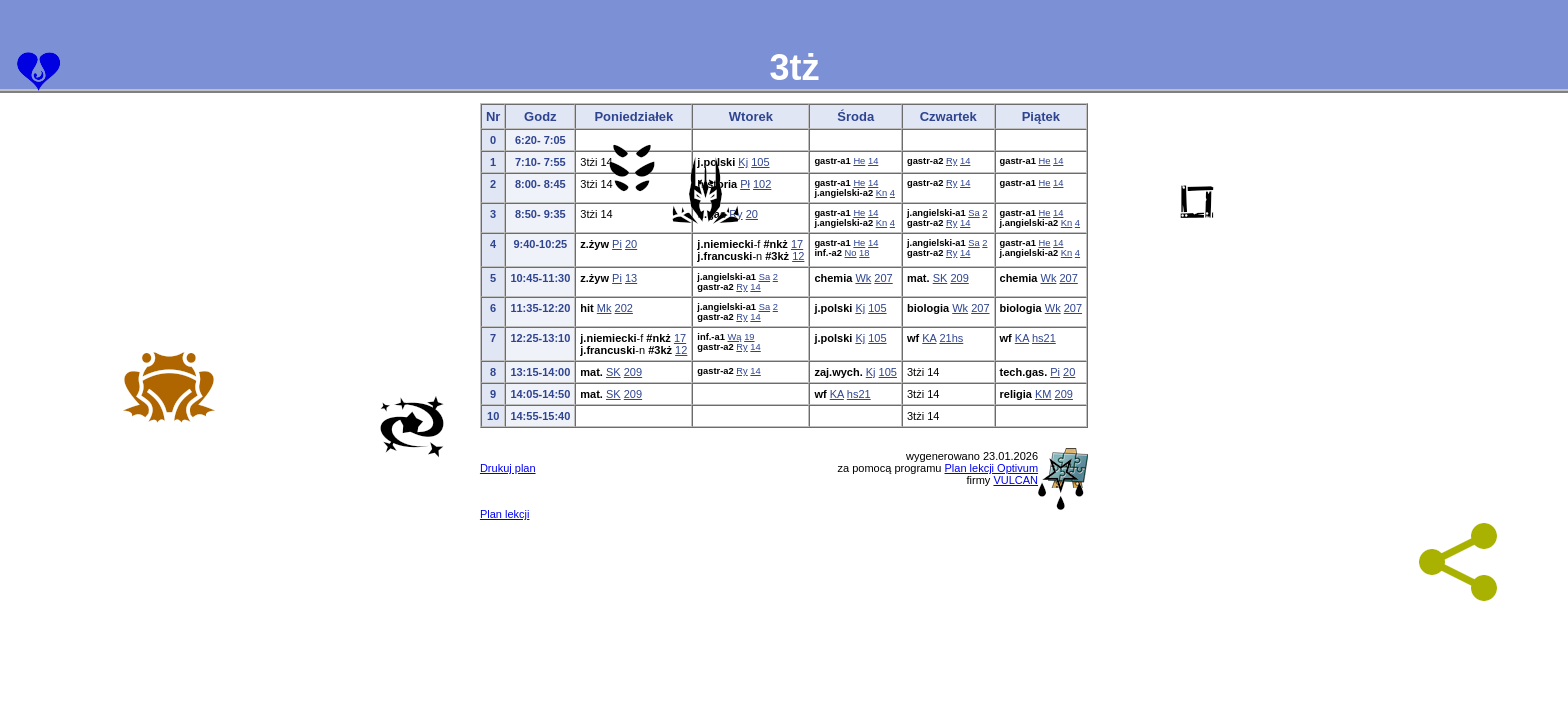  What do you see at coordinates (632, 168) in the screenshot?
I see `activate hunter vision or tracking mode` at bounding box center [632, 168].